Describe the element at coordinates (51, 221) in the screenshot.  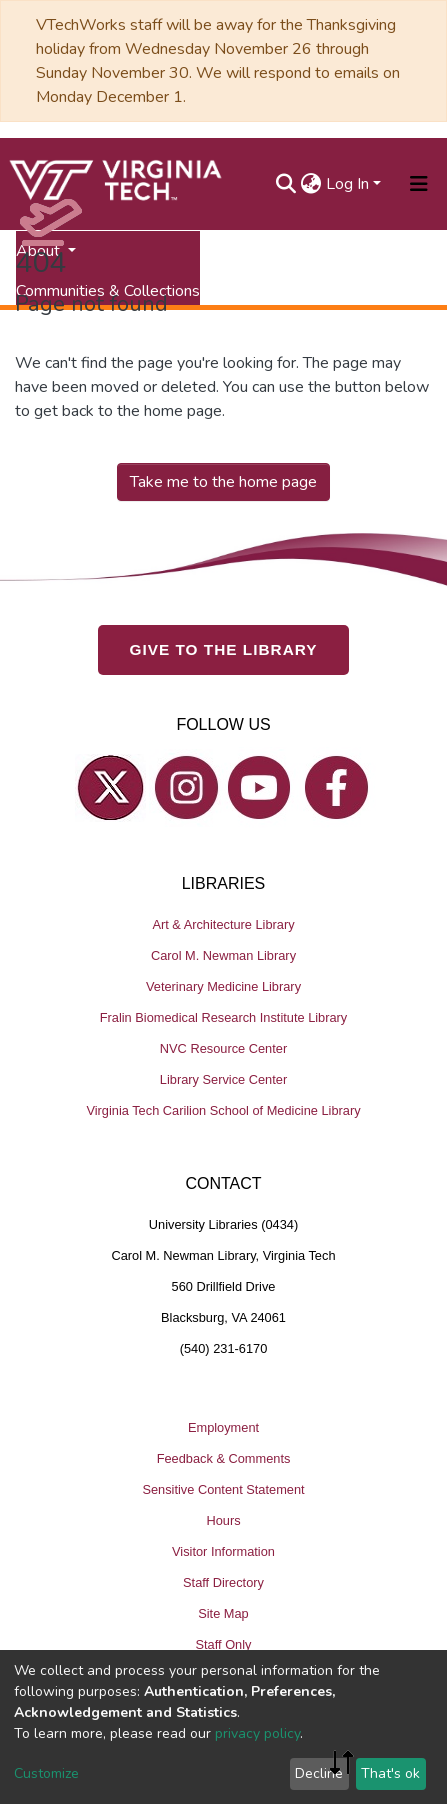
I see `departing flight status indicator` at that location.